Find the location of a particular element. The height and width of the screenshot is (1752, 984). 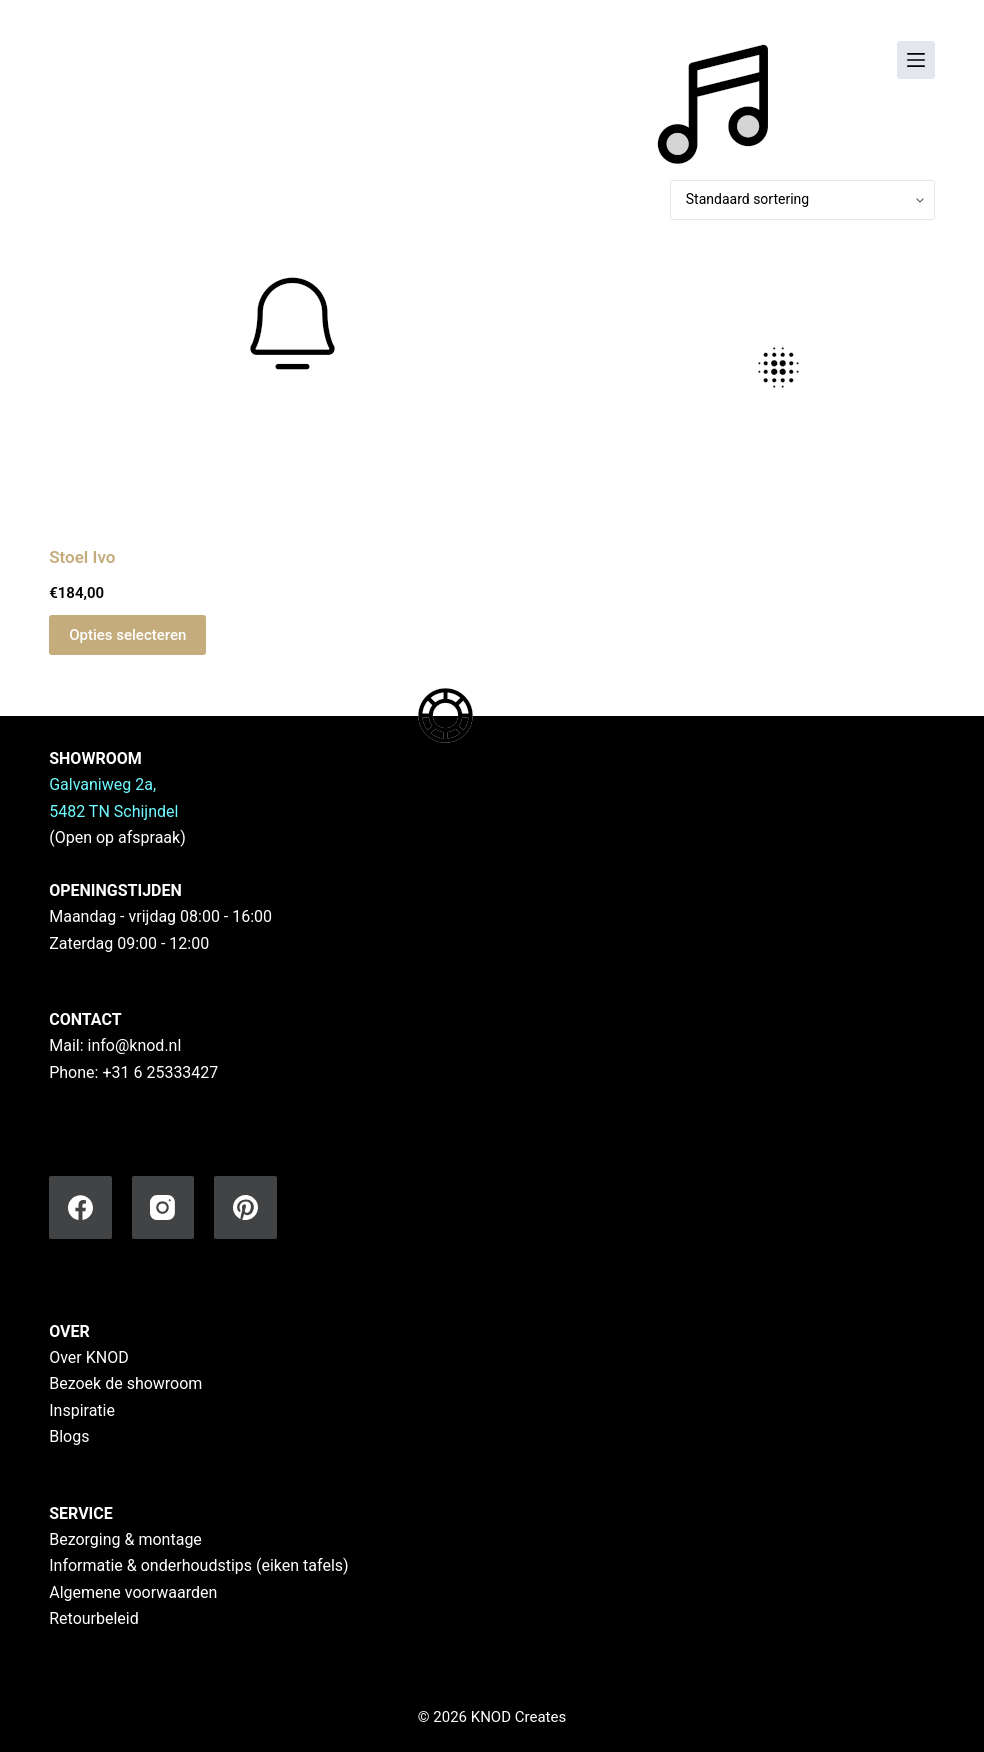

apply blur effect to image is located at coordinates (778, 367).